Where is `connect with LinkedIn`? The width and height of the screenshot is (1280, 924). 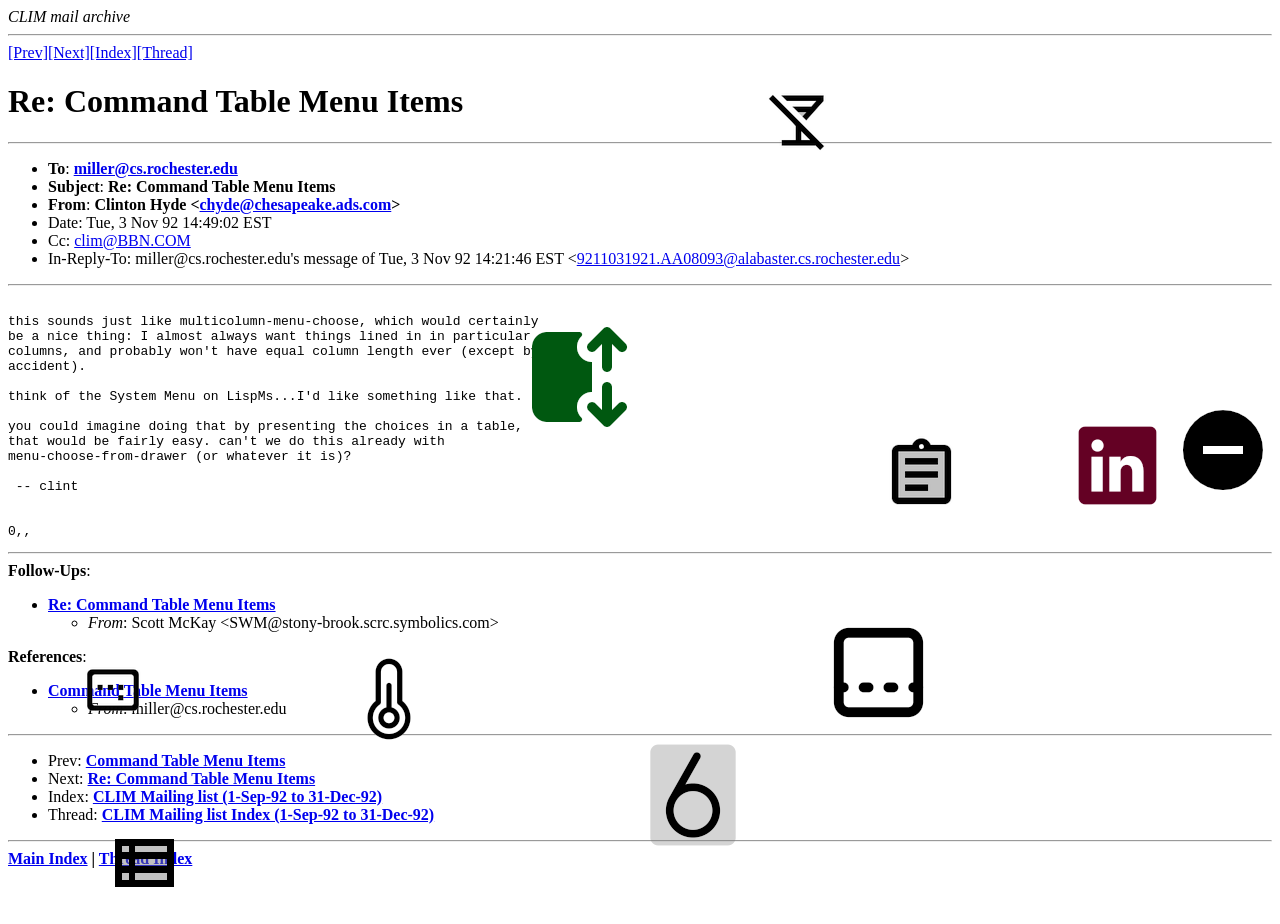
connect with LinkedIn is located at coordinates (1117, 465).